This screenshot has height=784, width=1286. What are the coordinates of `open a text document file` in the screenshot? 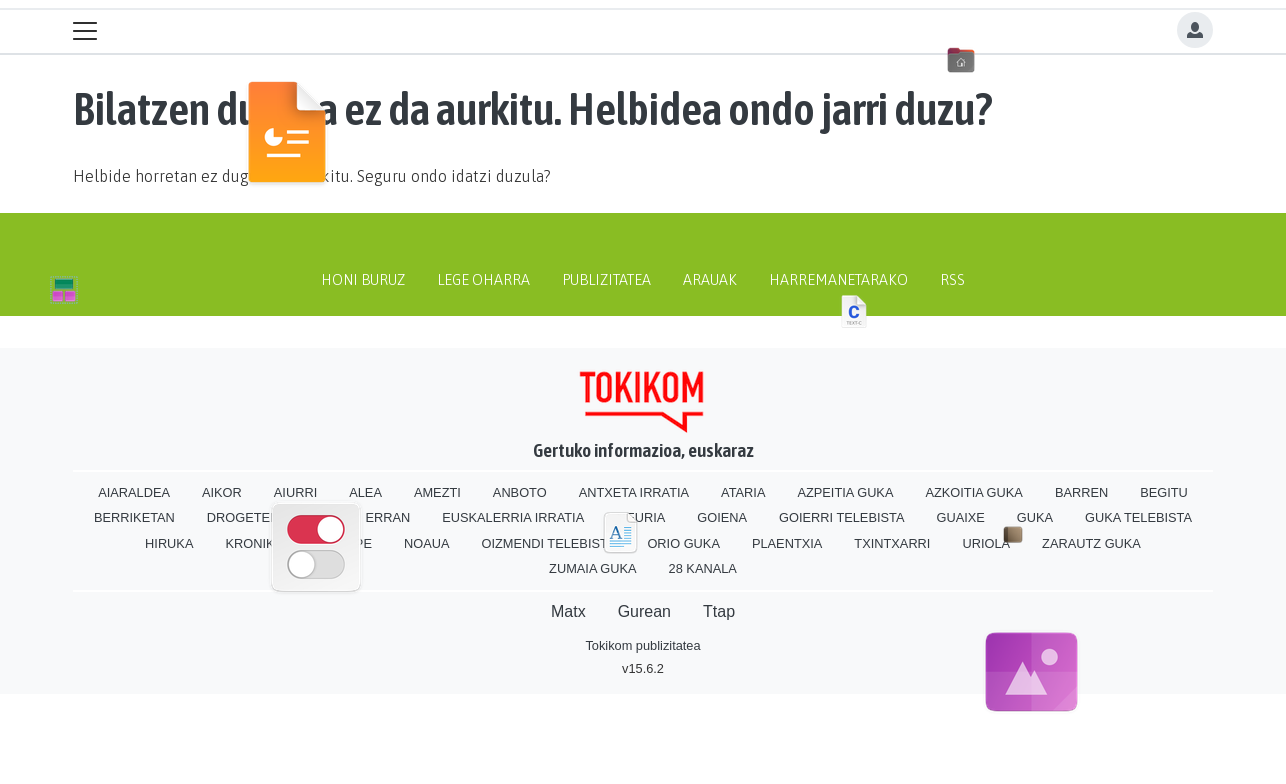 It's located at (620, 532).